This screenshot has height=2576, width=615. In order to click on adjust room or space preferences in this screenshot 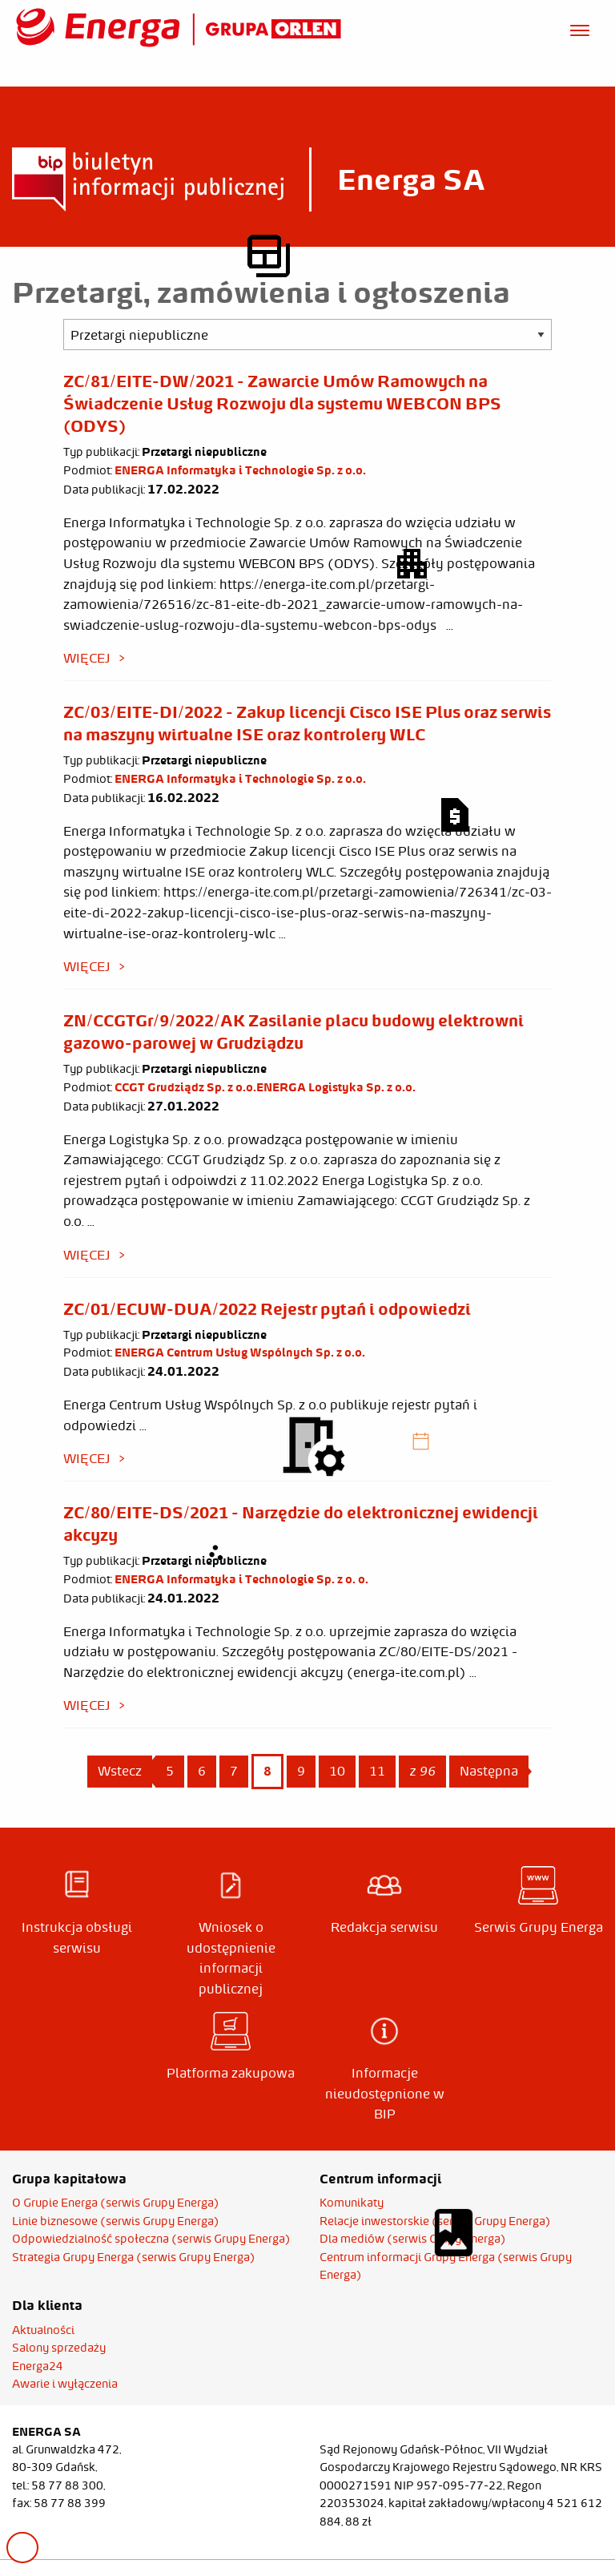, I will do `click(311, 1445)`.